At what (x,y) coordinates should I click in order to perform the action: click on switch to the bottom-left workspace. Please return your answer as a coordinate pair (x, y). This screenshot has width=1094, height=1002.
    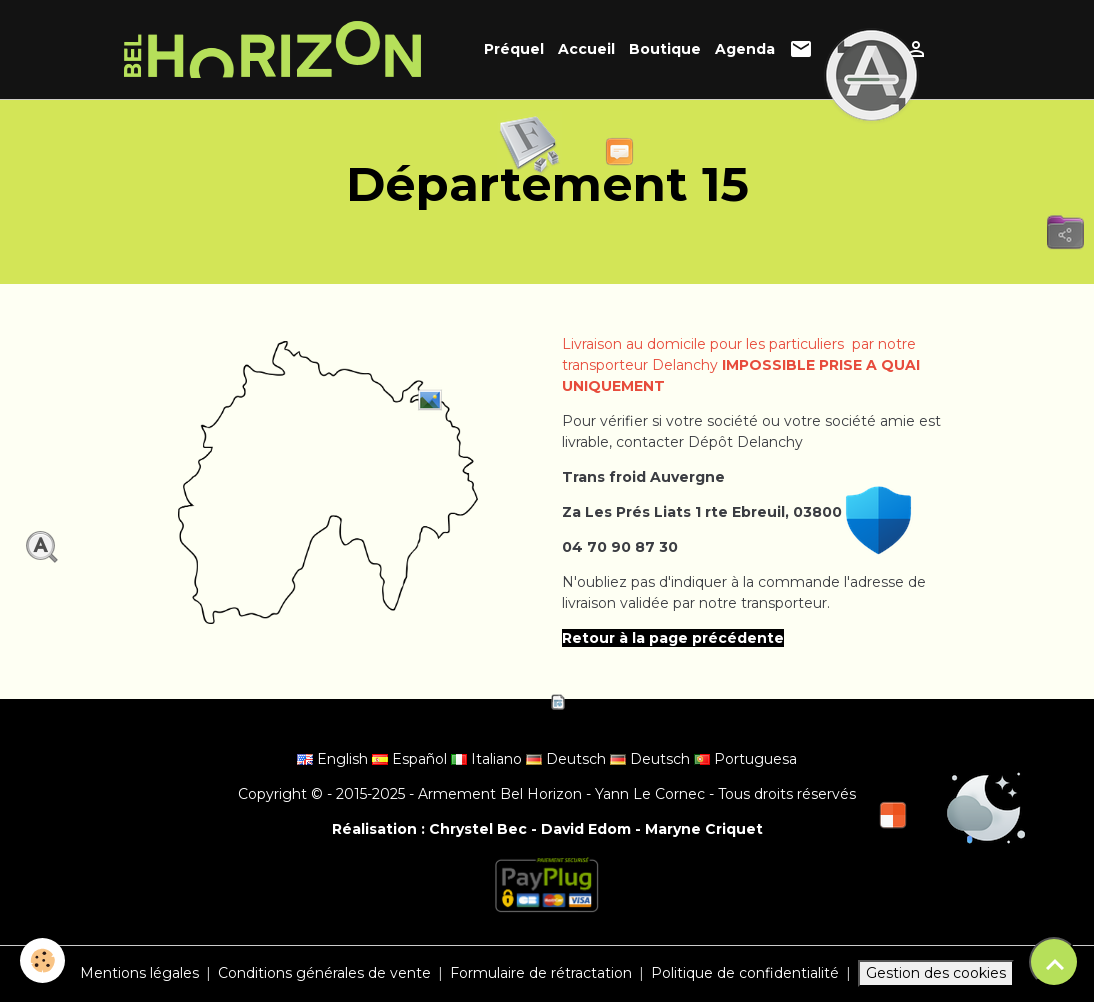
    Looking at the image, I should click on (893, 815).